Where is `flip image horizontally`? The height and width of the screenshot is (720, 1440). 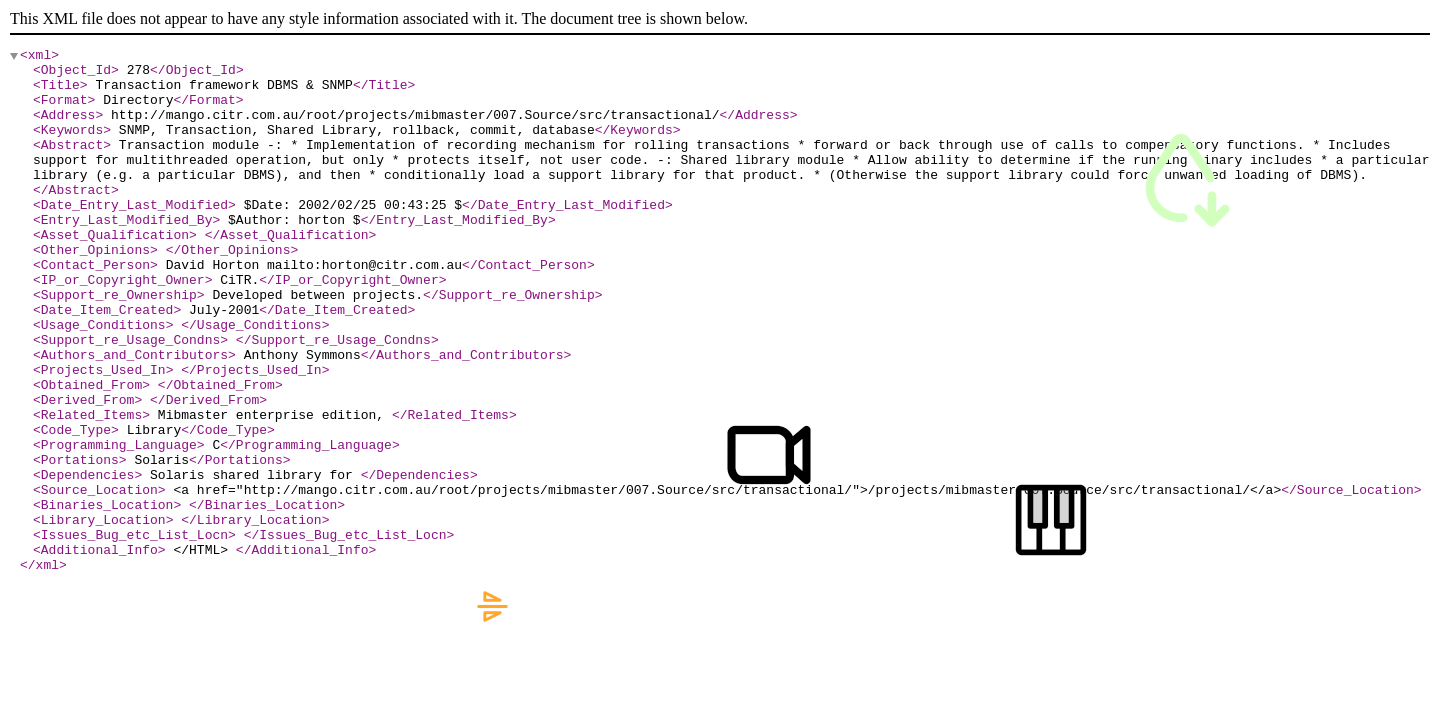
flip image horizontally is located at coordinates (492, 606).